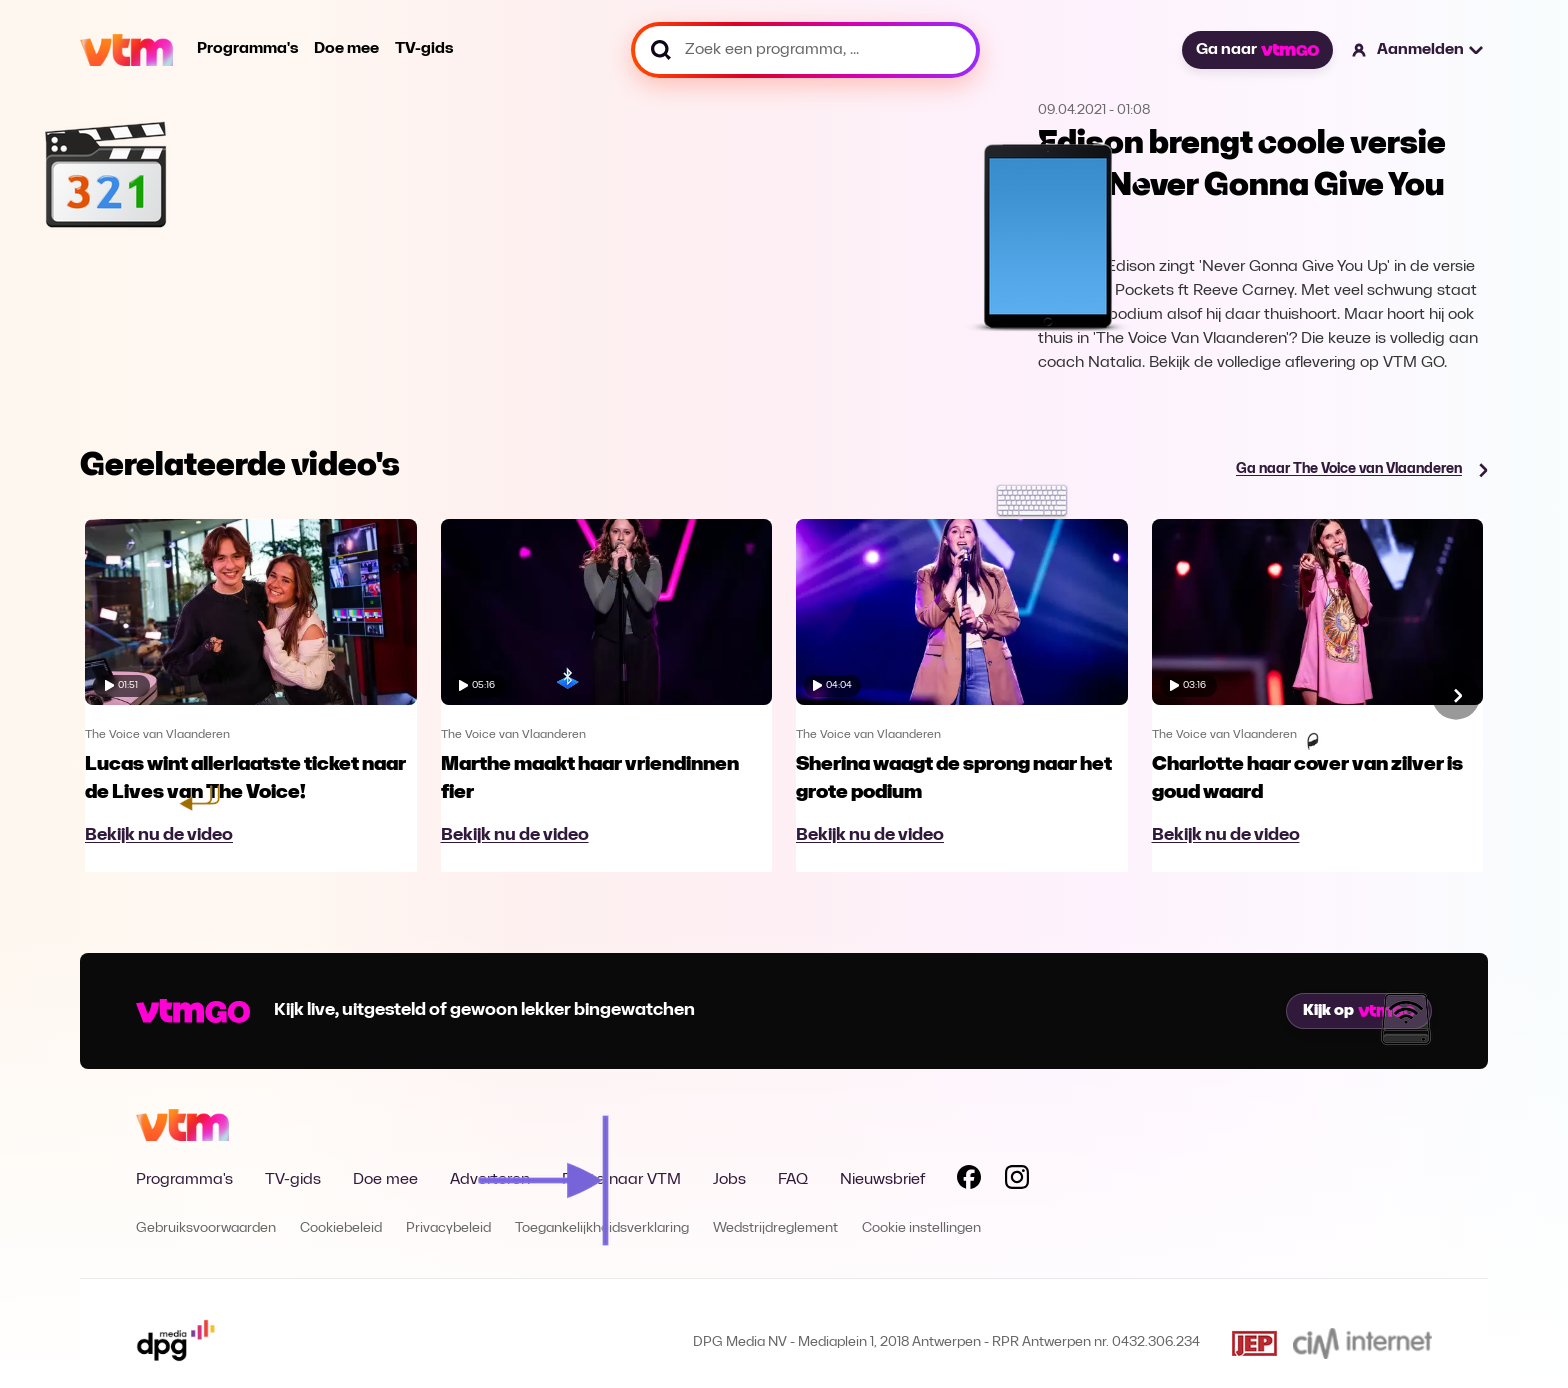 This screenshot has width=1568, height=1388. What do you see at coordinates (1032, 501) in the screenshot?
I see `indicates keyboard connected or active` at bounding box center [1032, 501].